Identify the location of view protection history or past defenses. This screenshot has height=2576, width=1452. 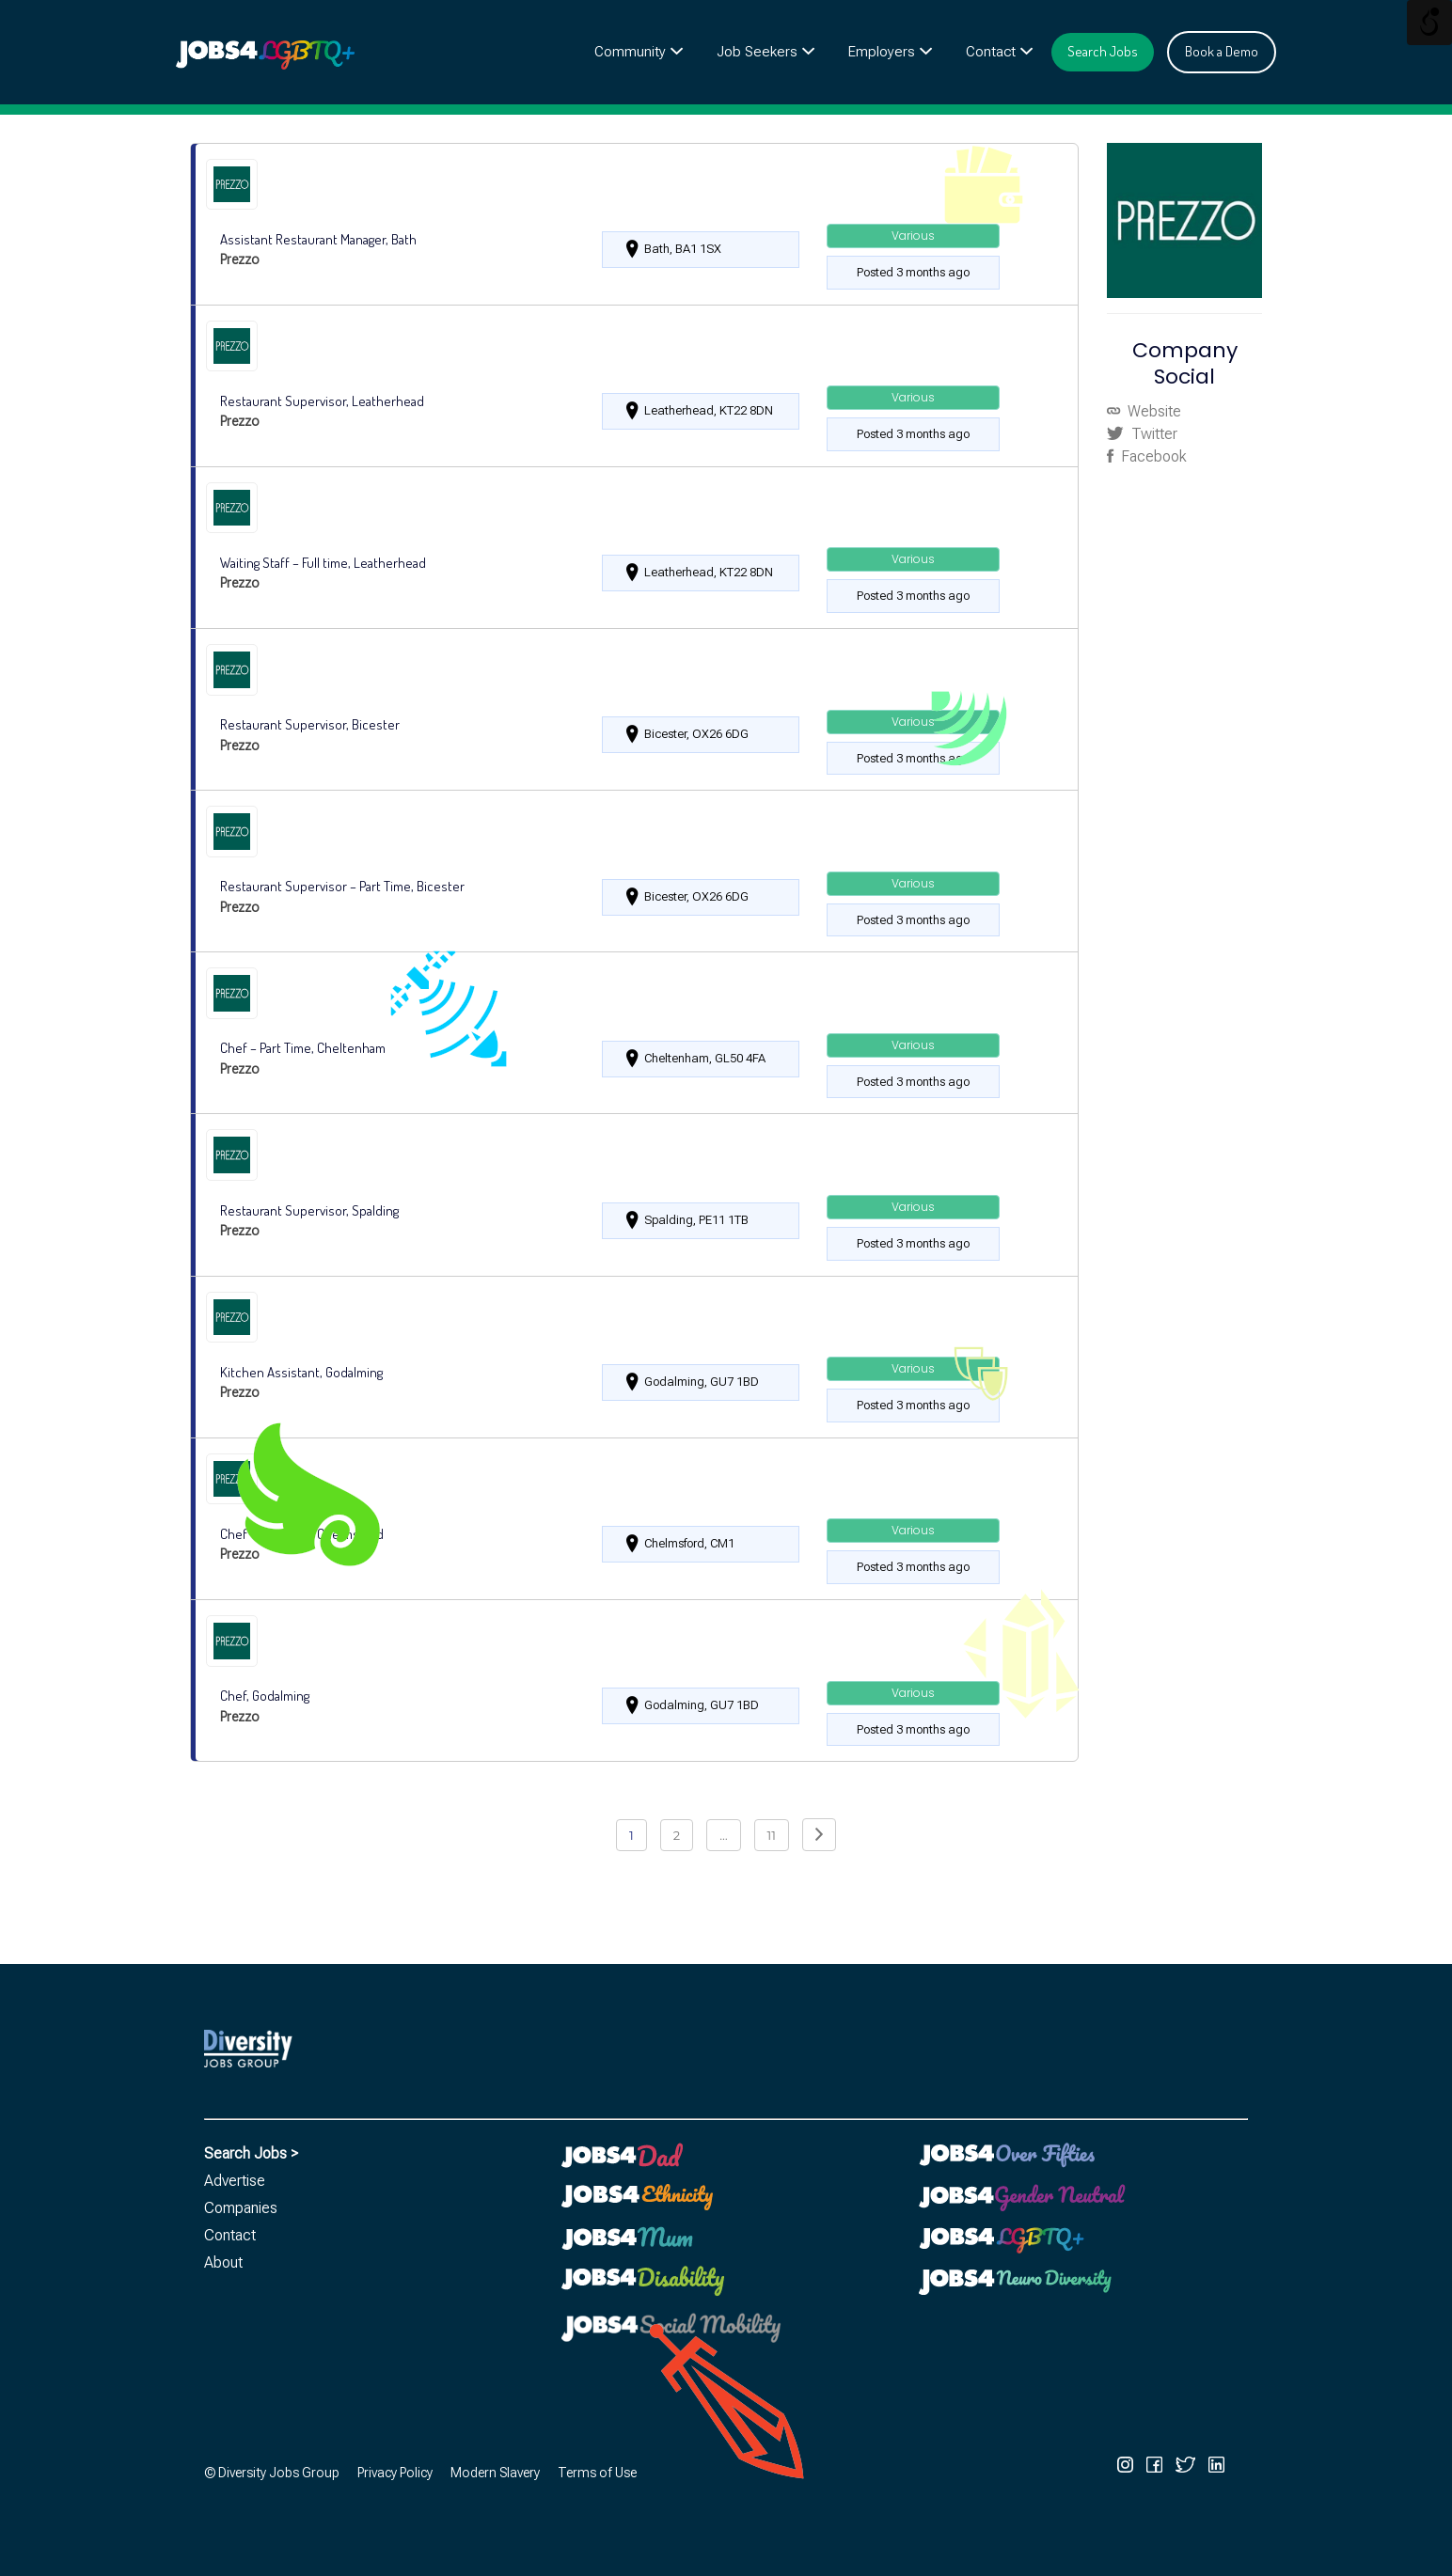
(981, 1374).